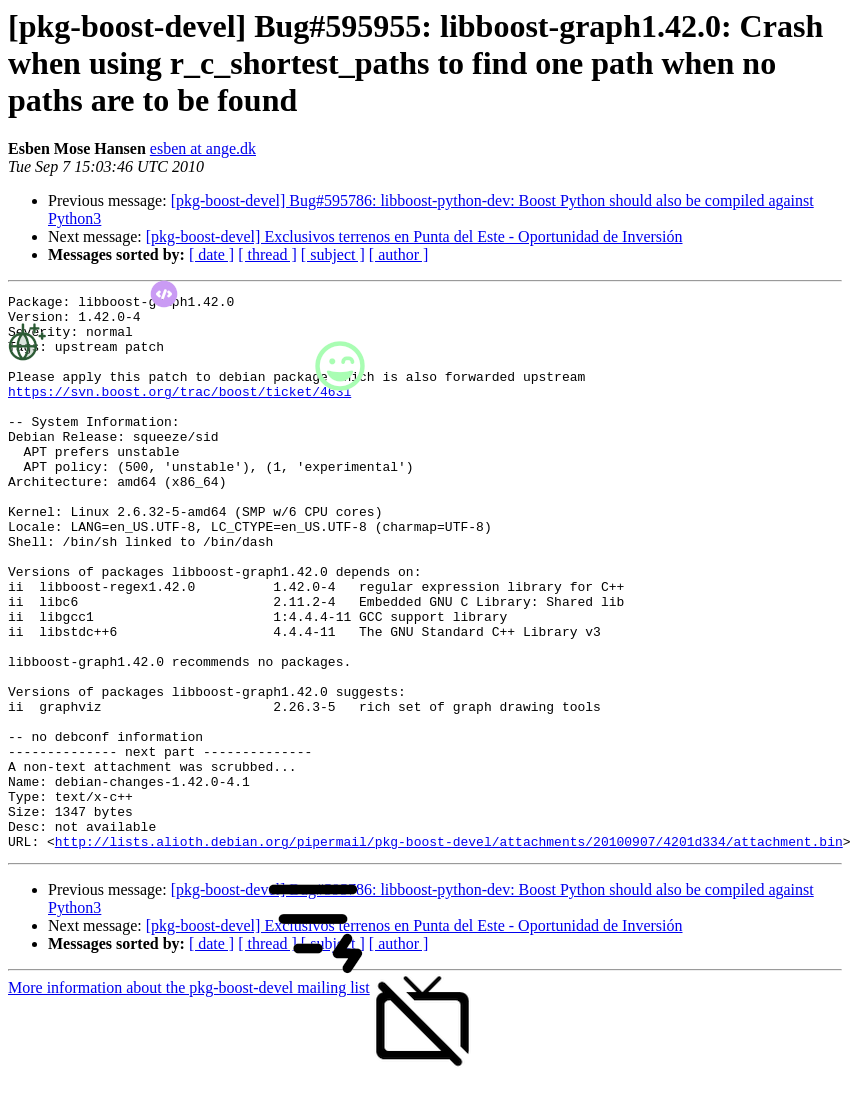  Describe the element at coordinates (313, 919) in the screenshot. I see `apply quick filter settings` at that location.